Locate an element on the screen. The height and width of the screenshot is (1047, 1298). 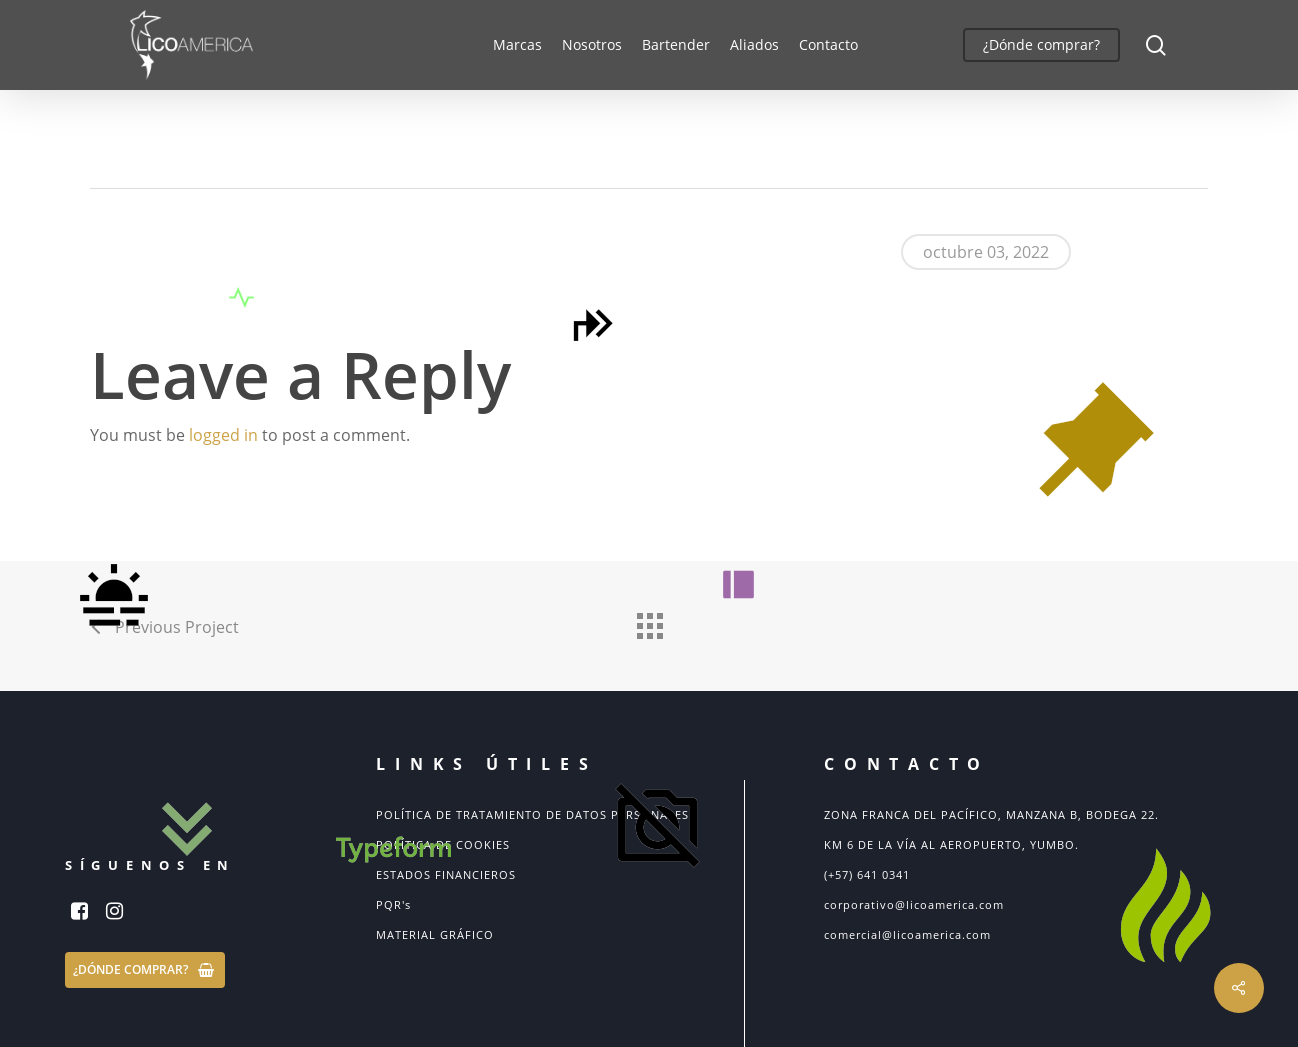
pin an item to keep it visible is located at coordinates (1092, 444).